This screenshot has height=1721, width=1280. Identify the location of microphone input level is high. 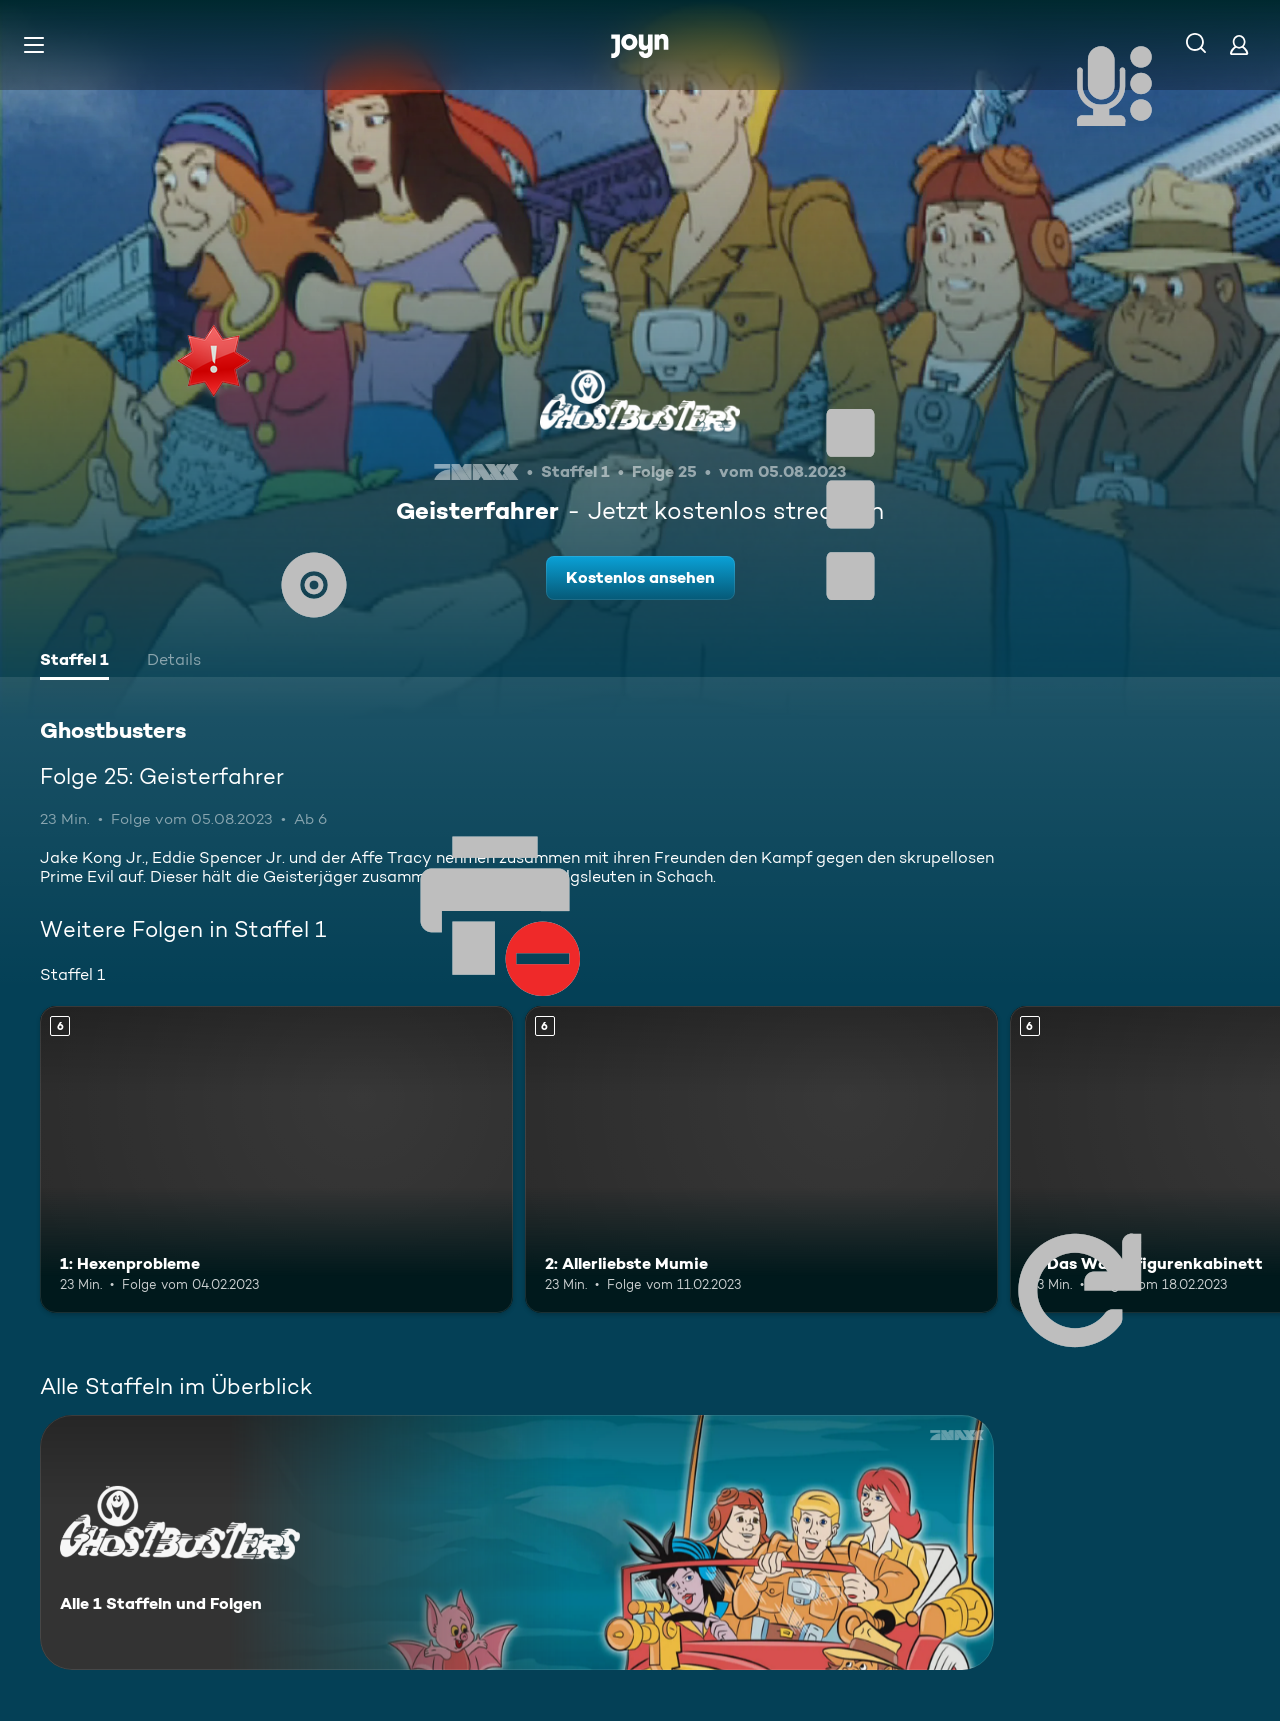
(1114, 83).